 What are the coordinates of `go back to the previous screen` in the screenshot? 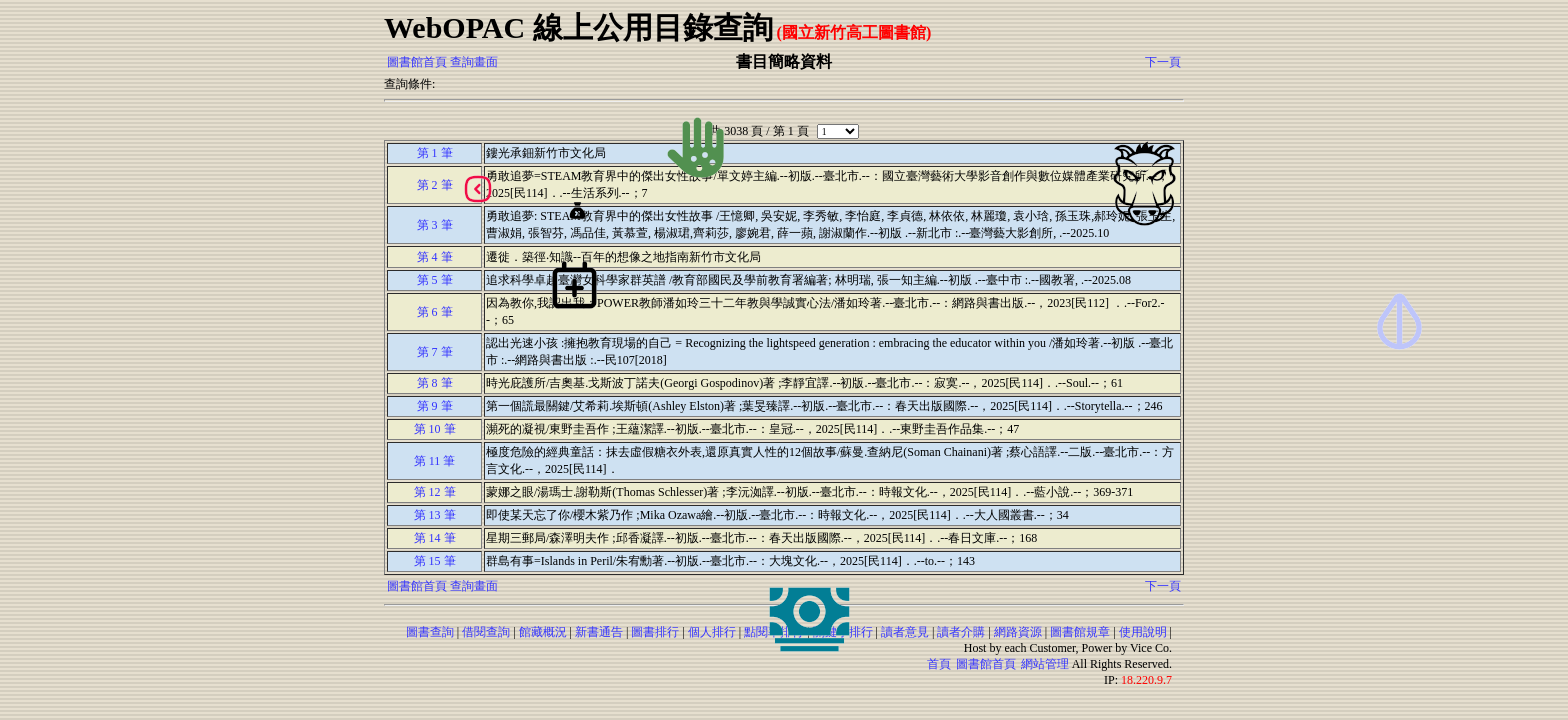 It's located at (478, 189).